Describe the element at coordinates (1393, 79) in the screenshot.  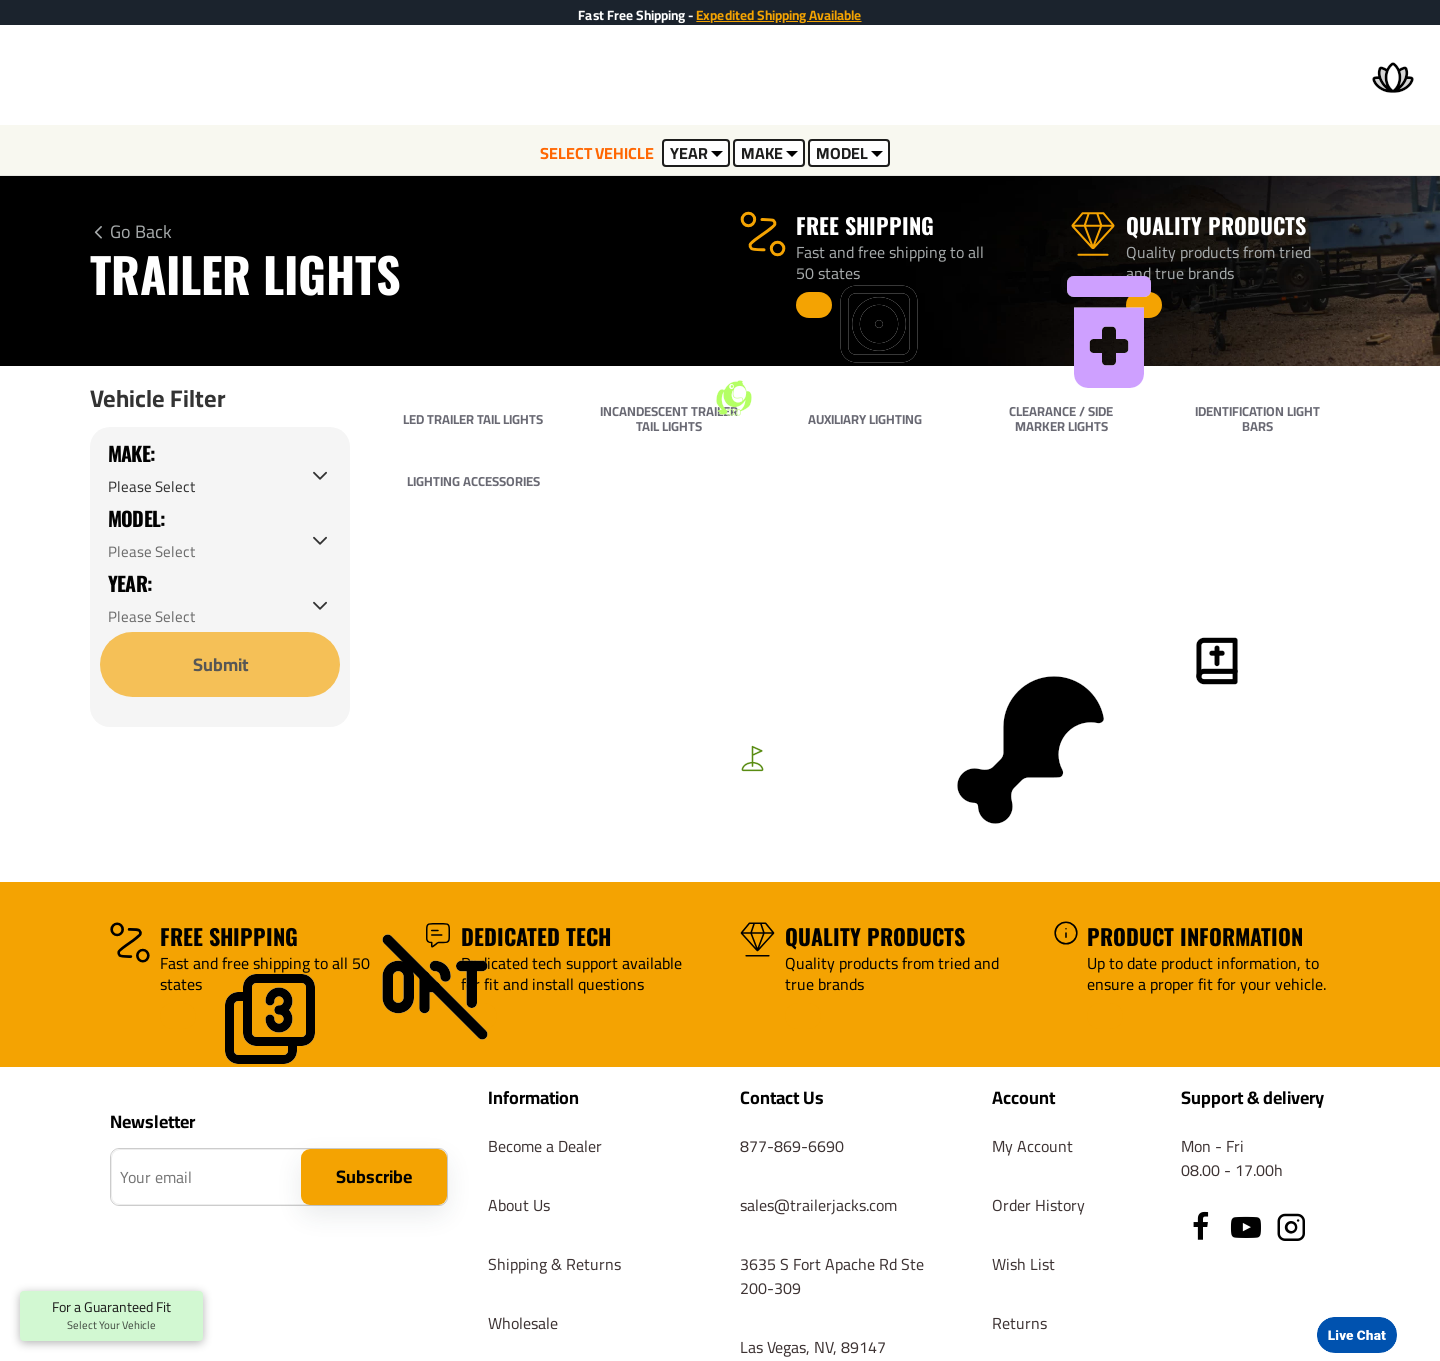
I see `open meditation or mindfulness feature` at that location.